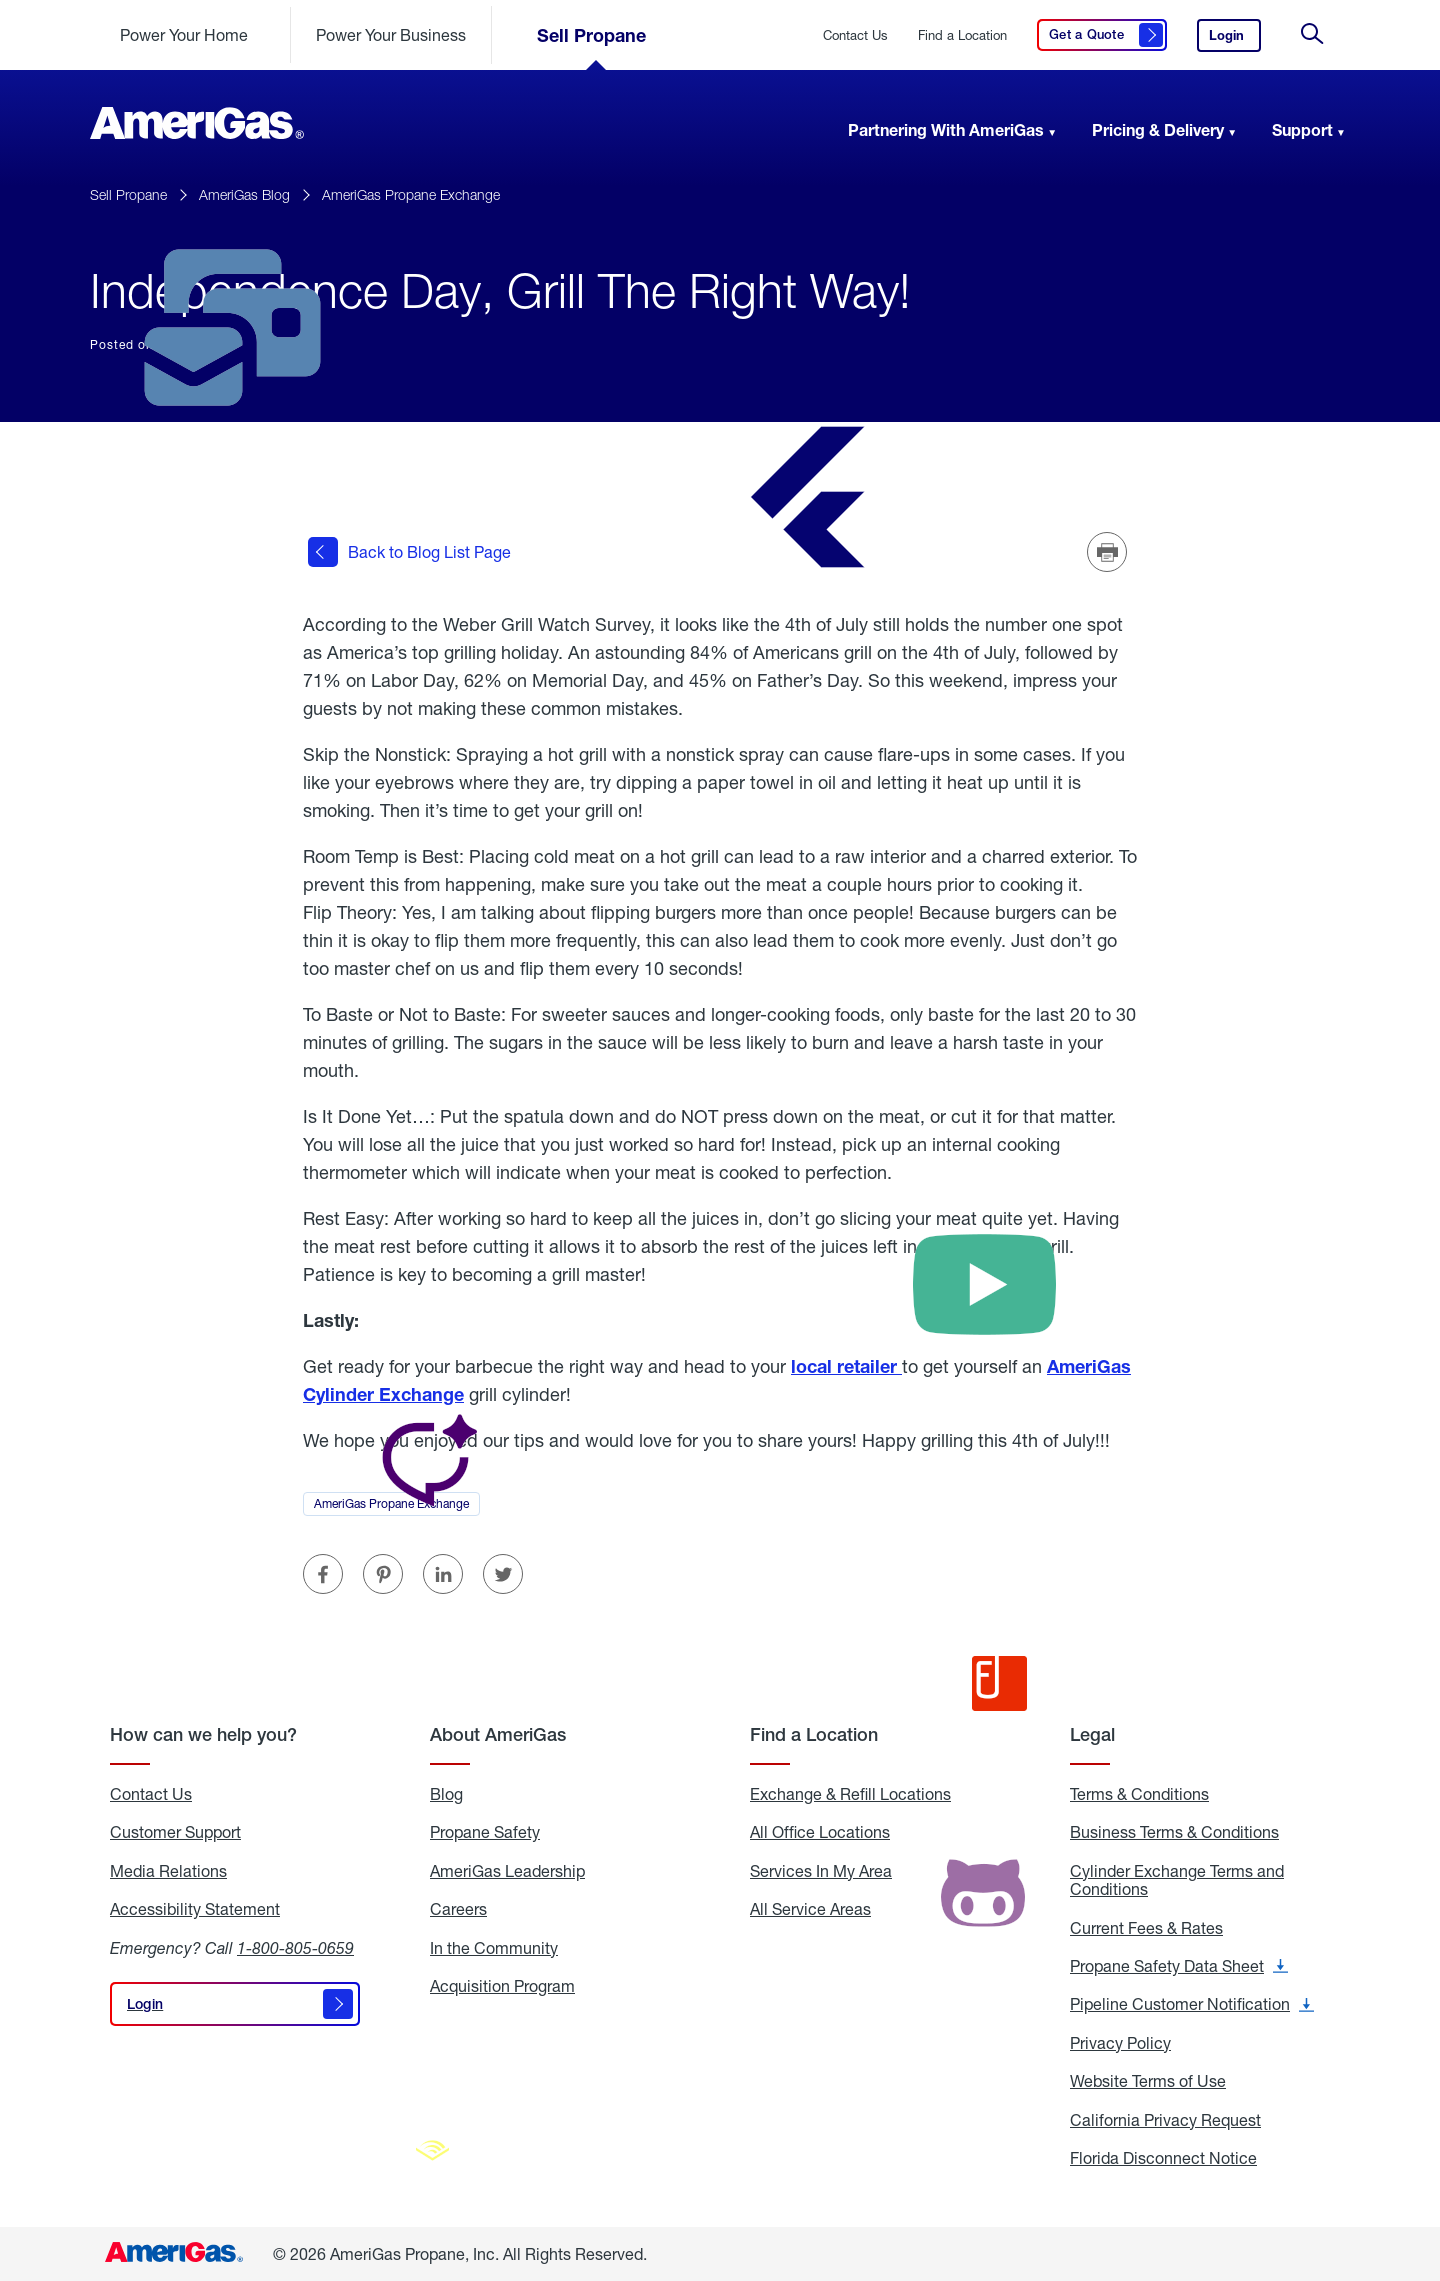  Describe the element at coordinates (984, 1284) in the screenshot. I see `open YouTube app` at that location.